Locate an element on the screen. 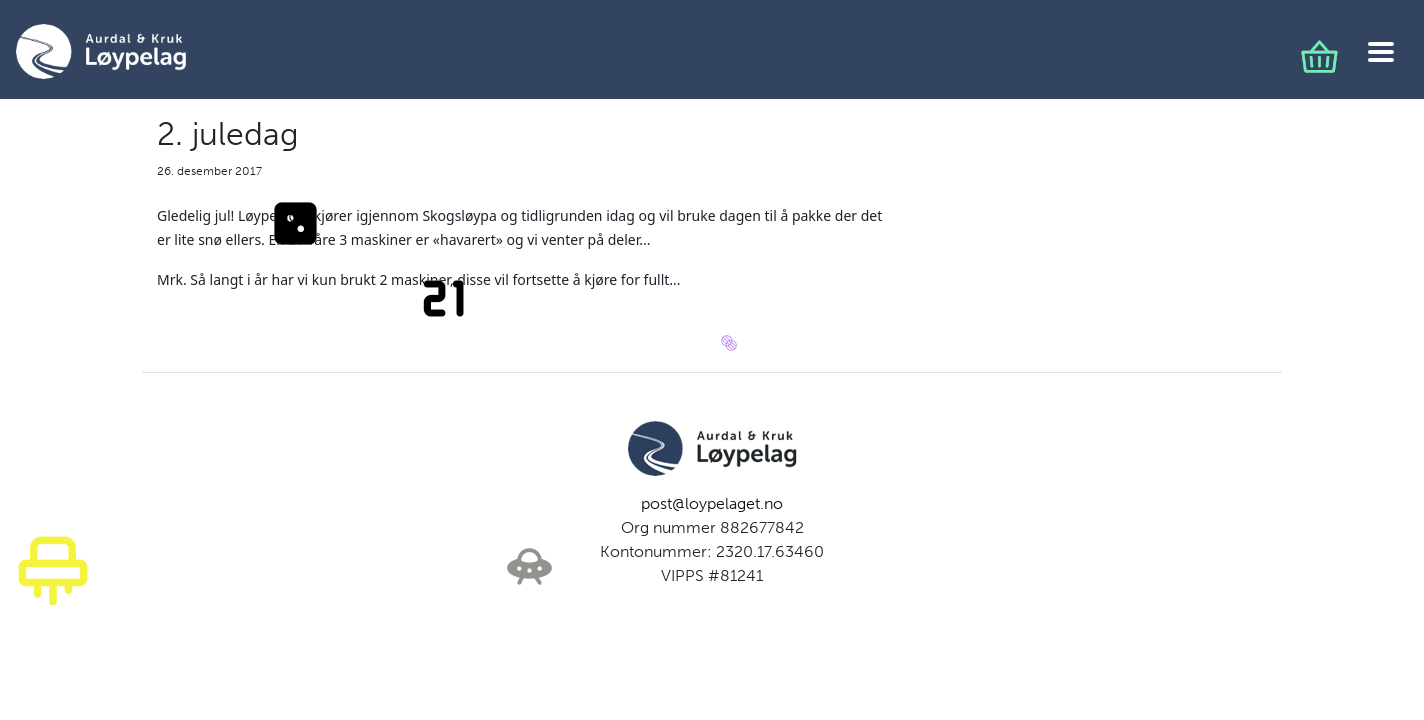 Image resolution: width=1424 pixels, height=720 pixels. indicates 21 notifications or unread items is located at coordinates (445, 298).